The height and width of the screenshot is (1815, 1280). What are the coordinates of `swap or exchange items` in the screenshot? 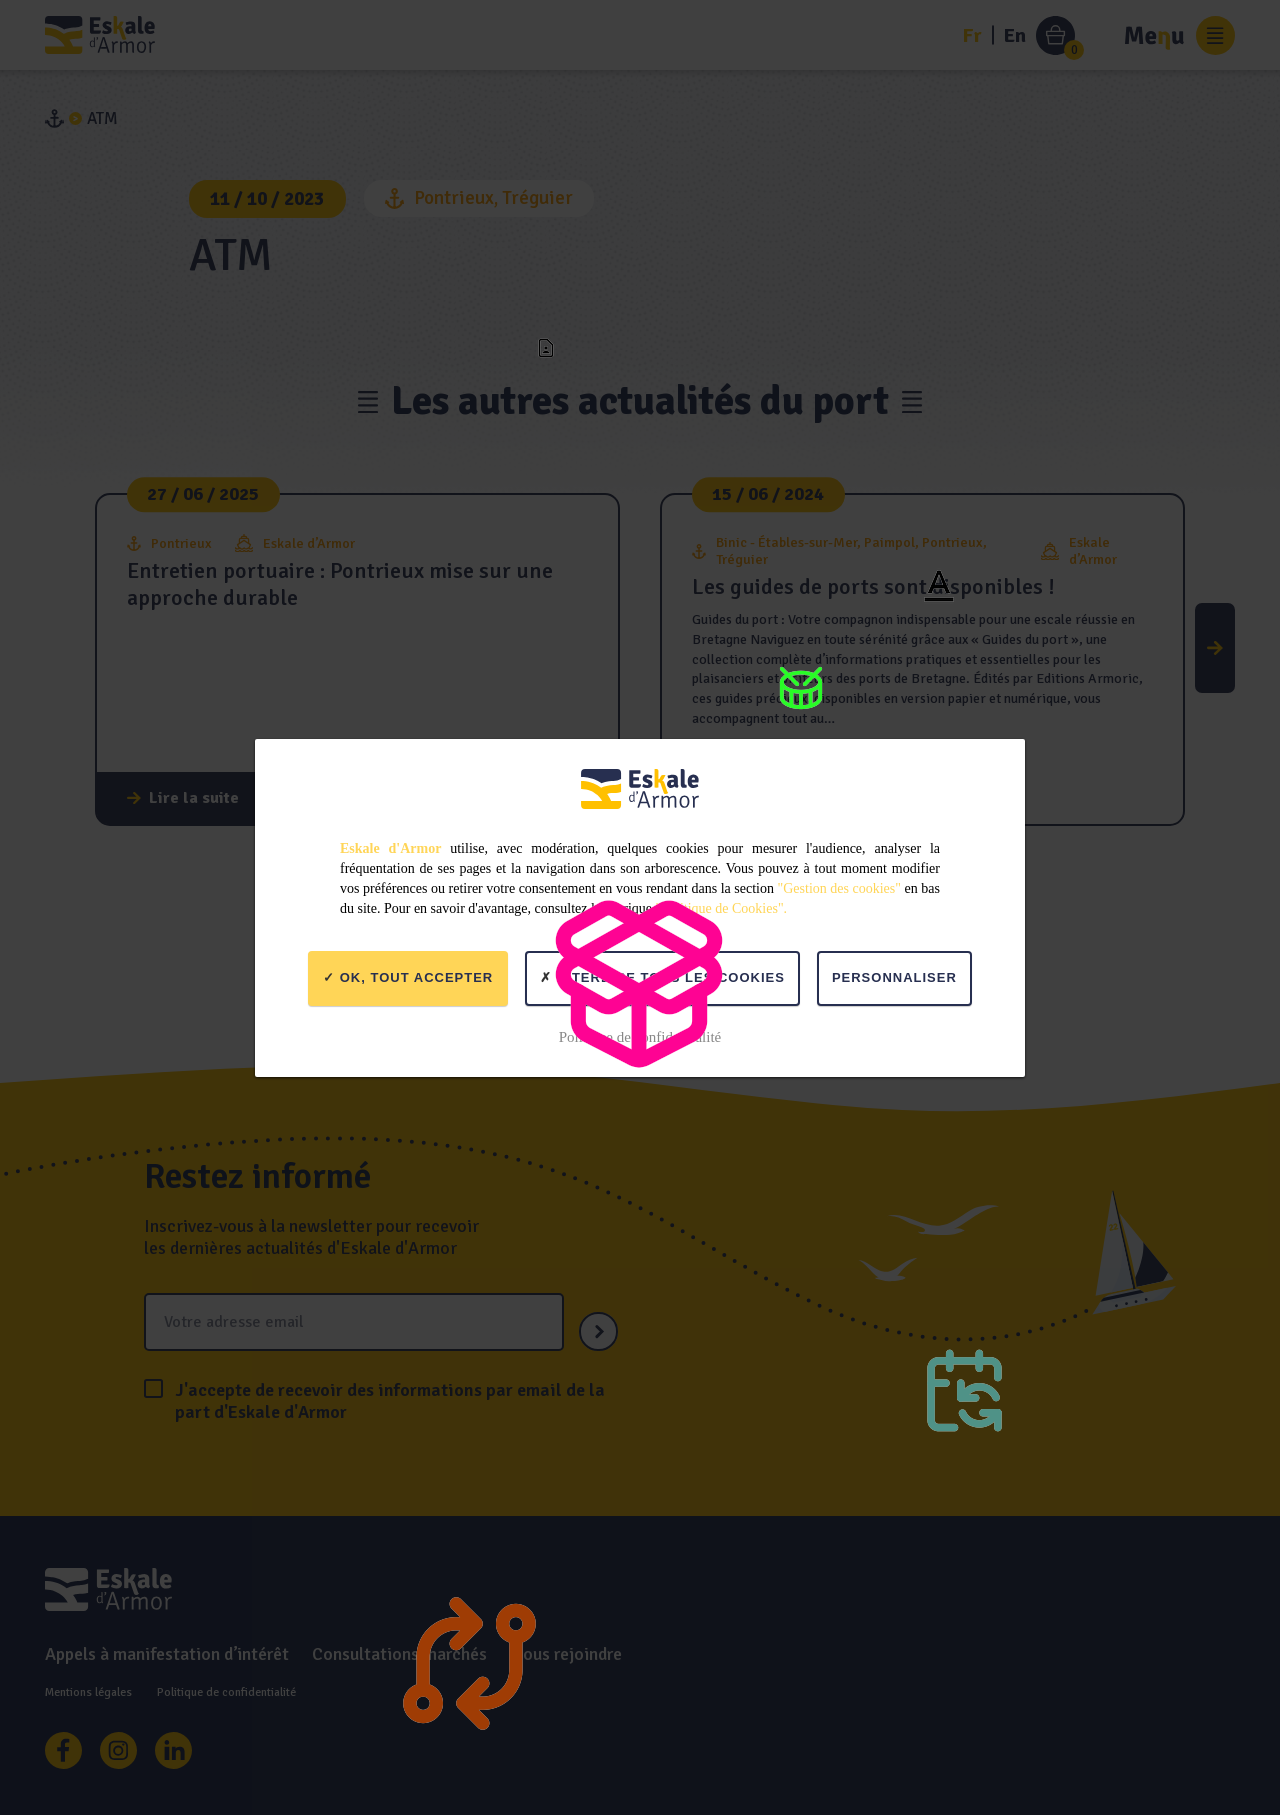 It's located at (469, 1663).